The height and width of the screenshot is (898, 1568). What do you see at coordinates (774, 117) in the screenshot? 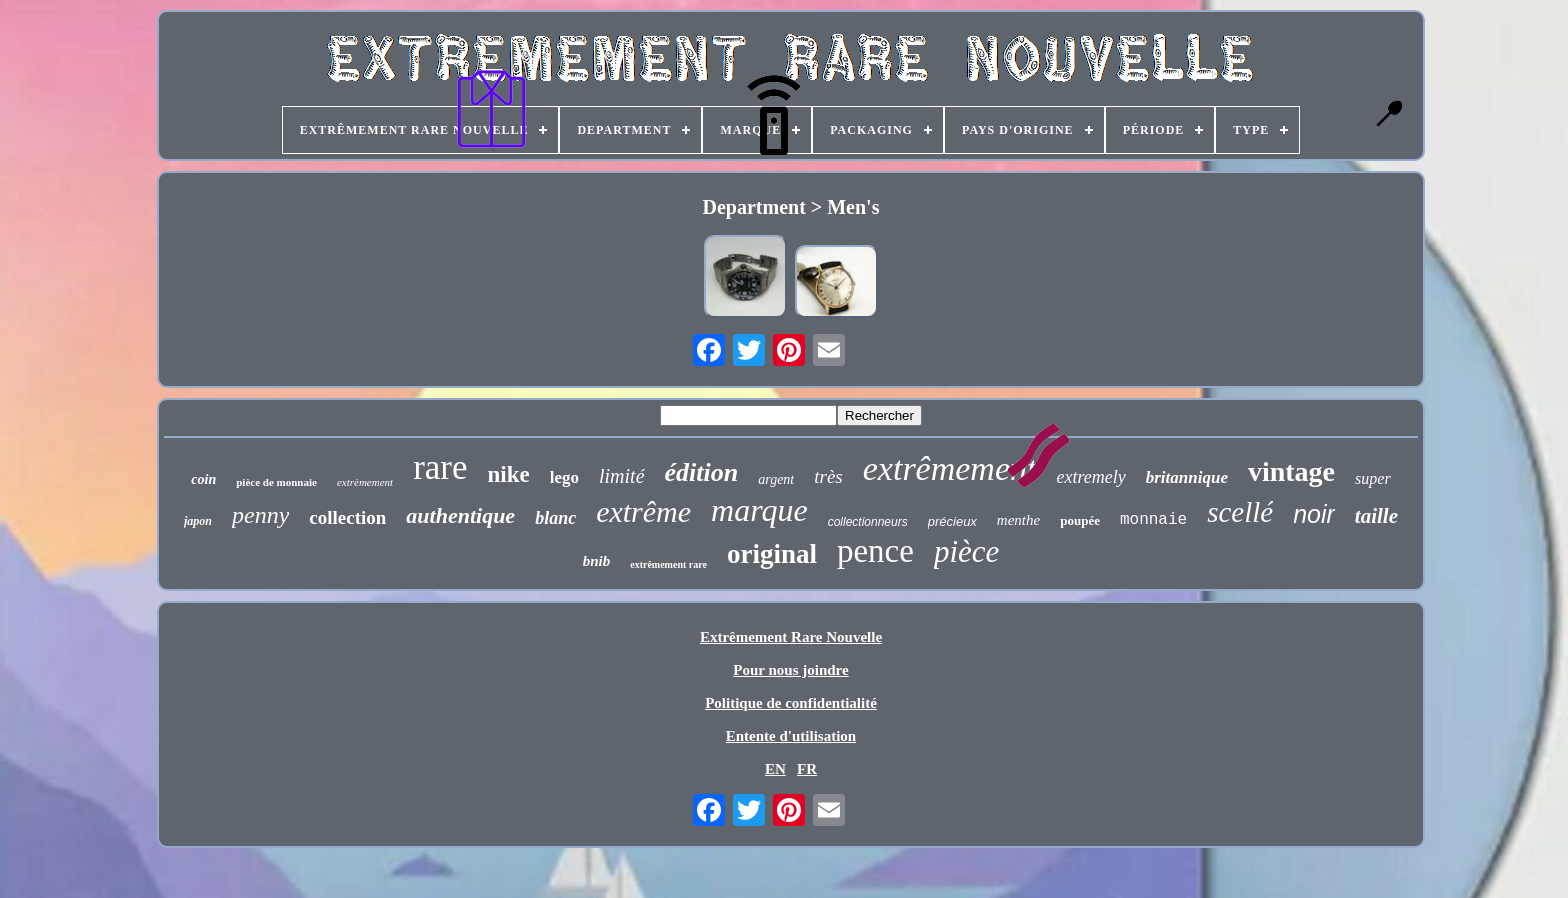
I see `access remote control settings` at bounding box center [774, 117].